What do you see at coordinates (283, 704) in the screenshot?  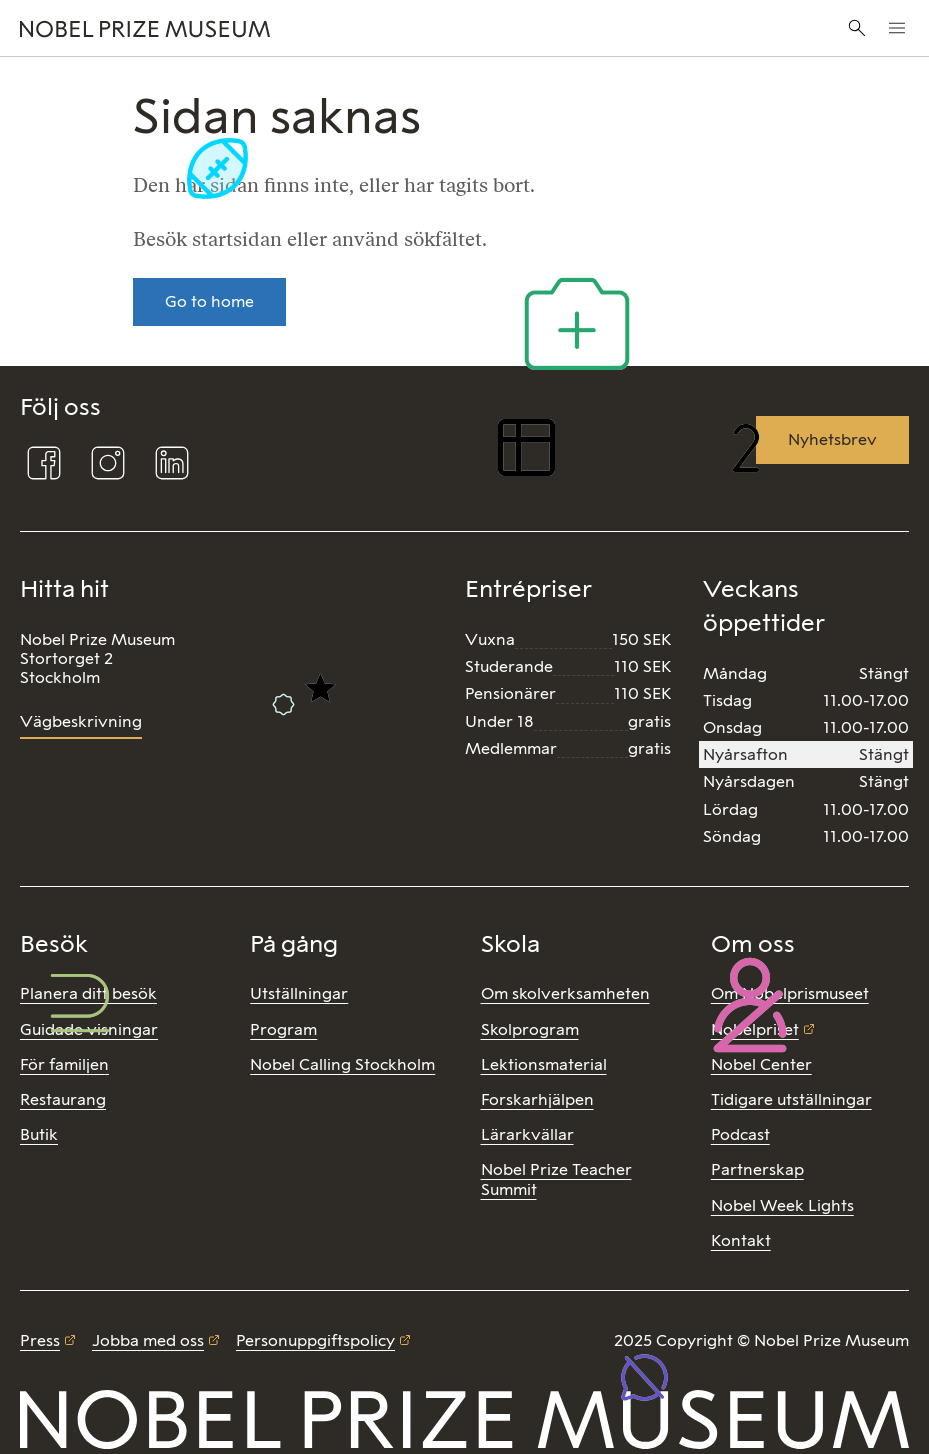 I see `indicates a verified or certified status` at bounding box center [283, 704].